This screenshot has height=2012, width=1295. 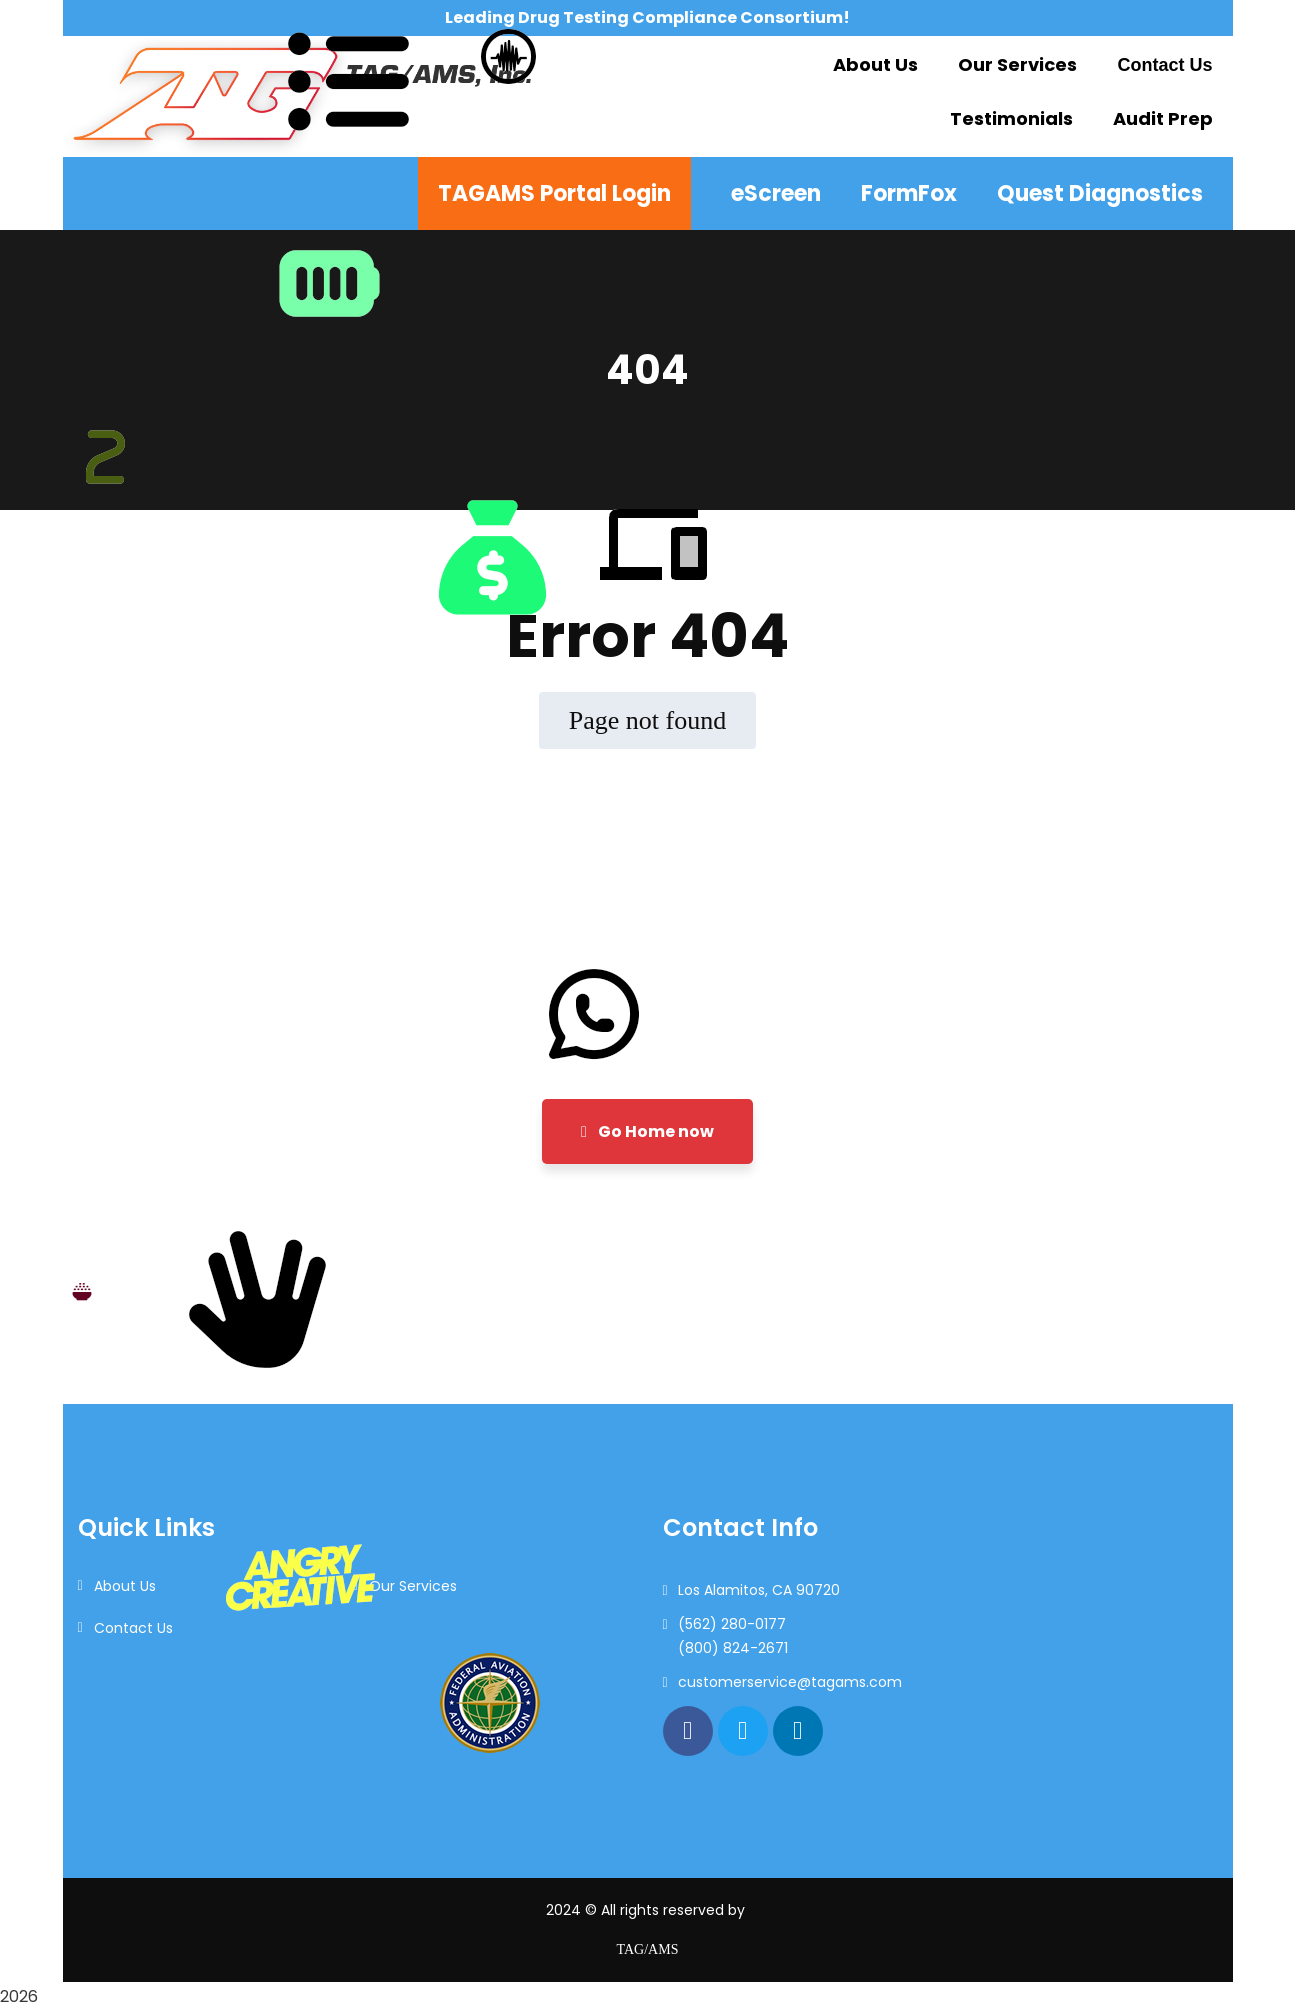 I want to click on send a vulcan salute or "live long and prosper" greeting, so click(x=257, y=1299).